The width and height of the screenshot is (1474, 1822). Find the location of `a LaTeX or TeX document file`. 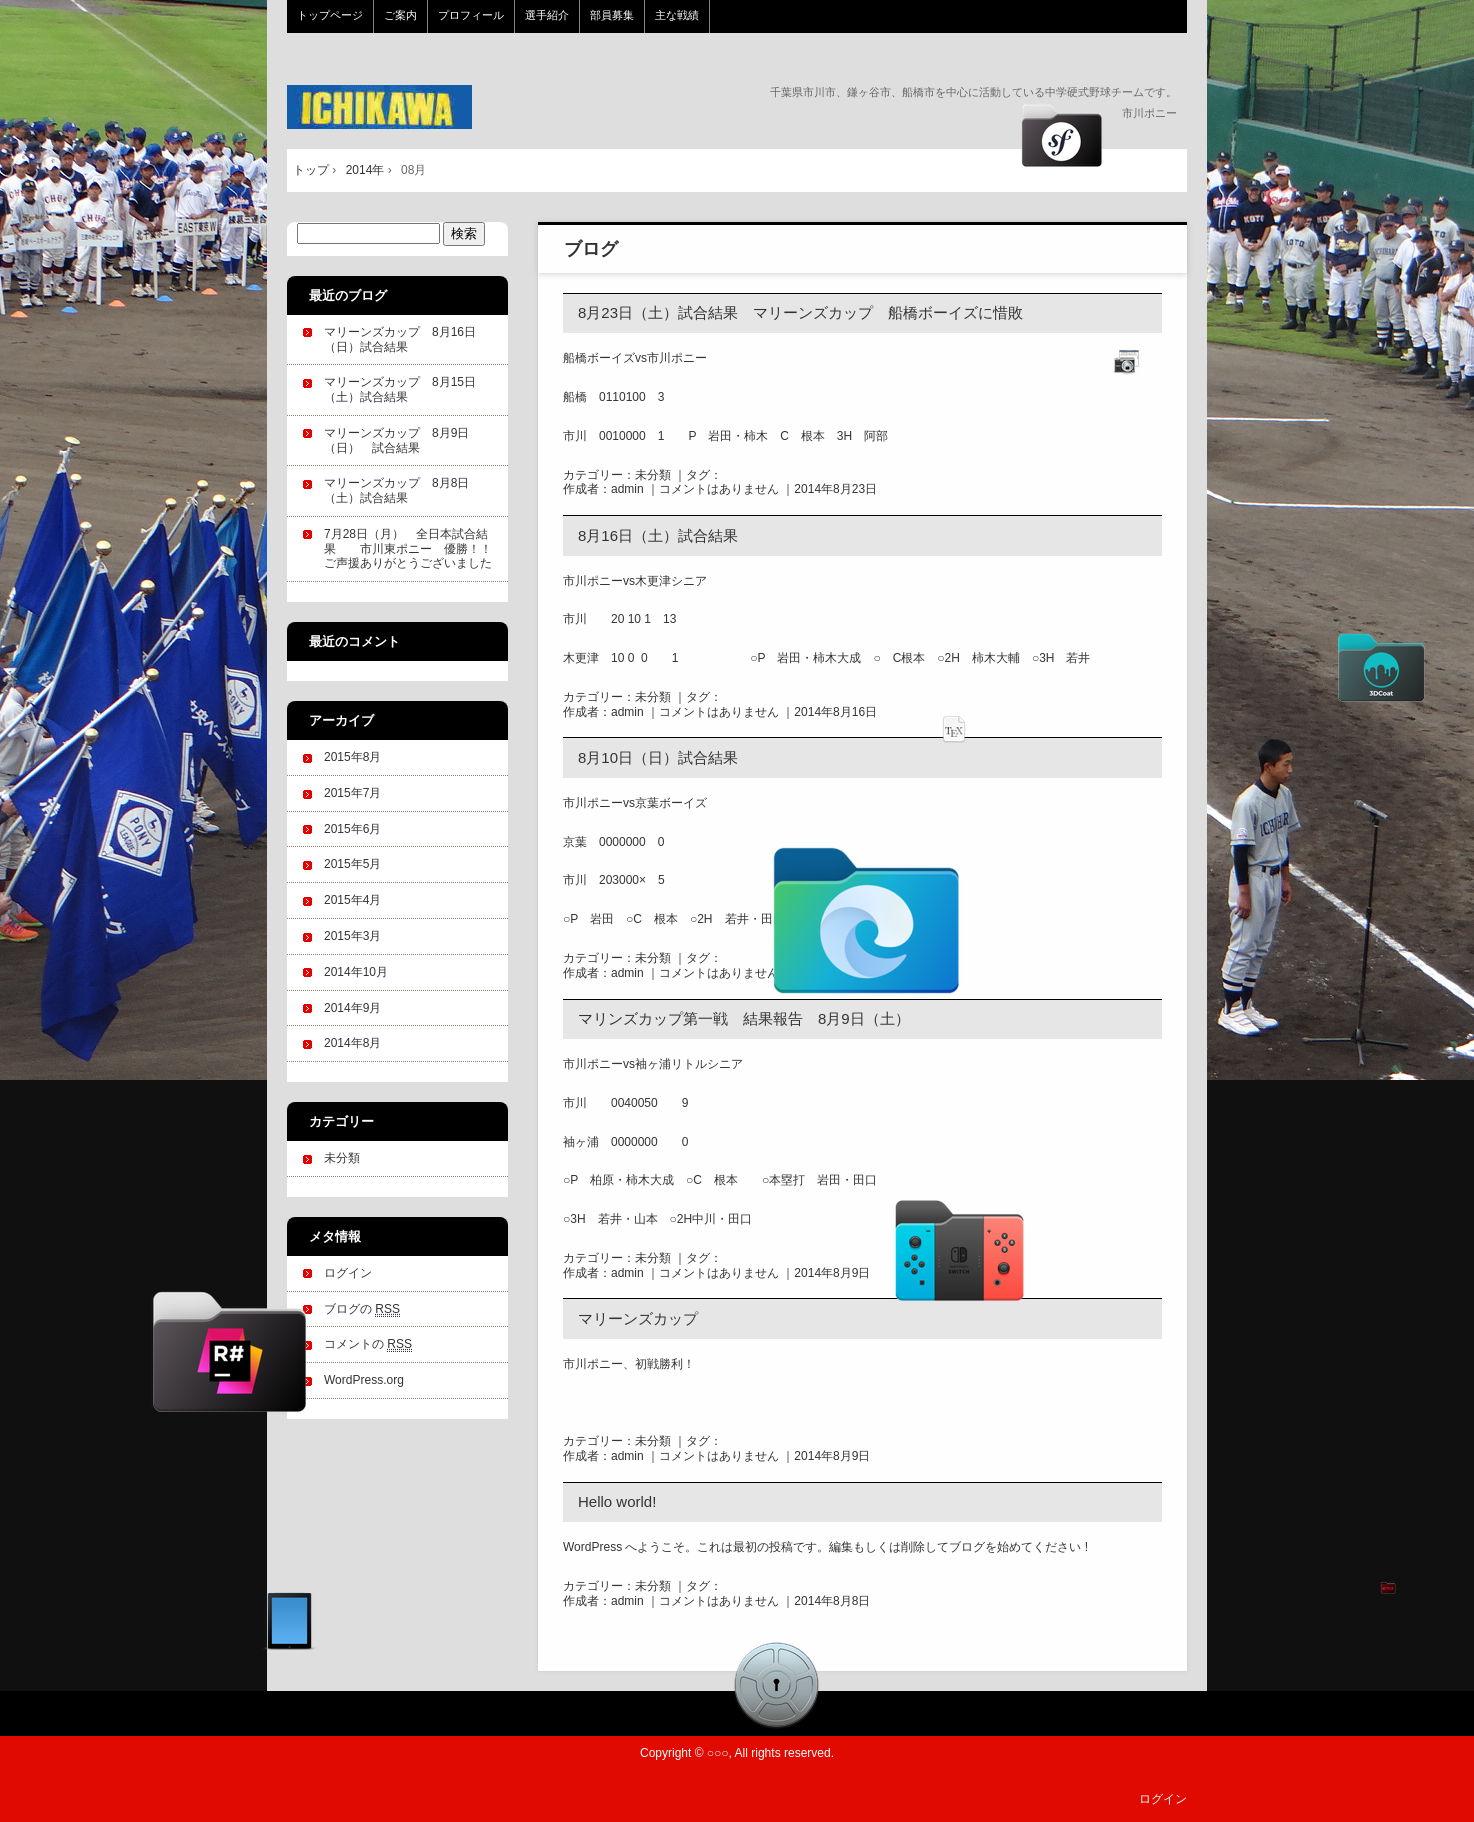

a LaTeX or TeX document file is located at coordinates (954, 729).